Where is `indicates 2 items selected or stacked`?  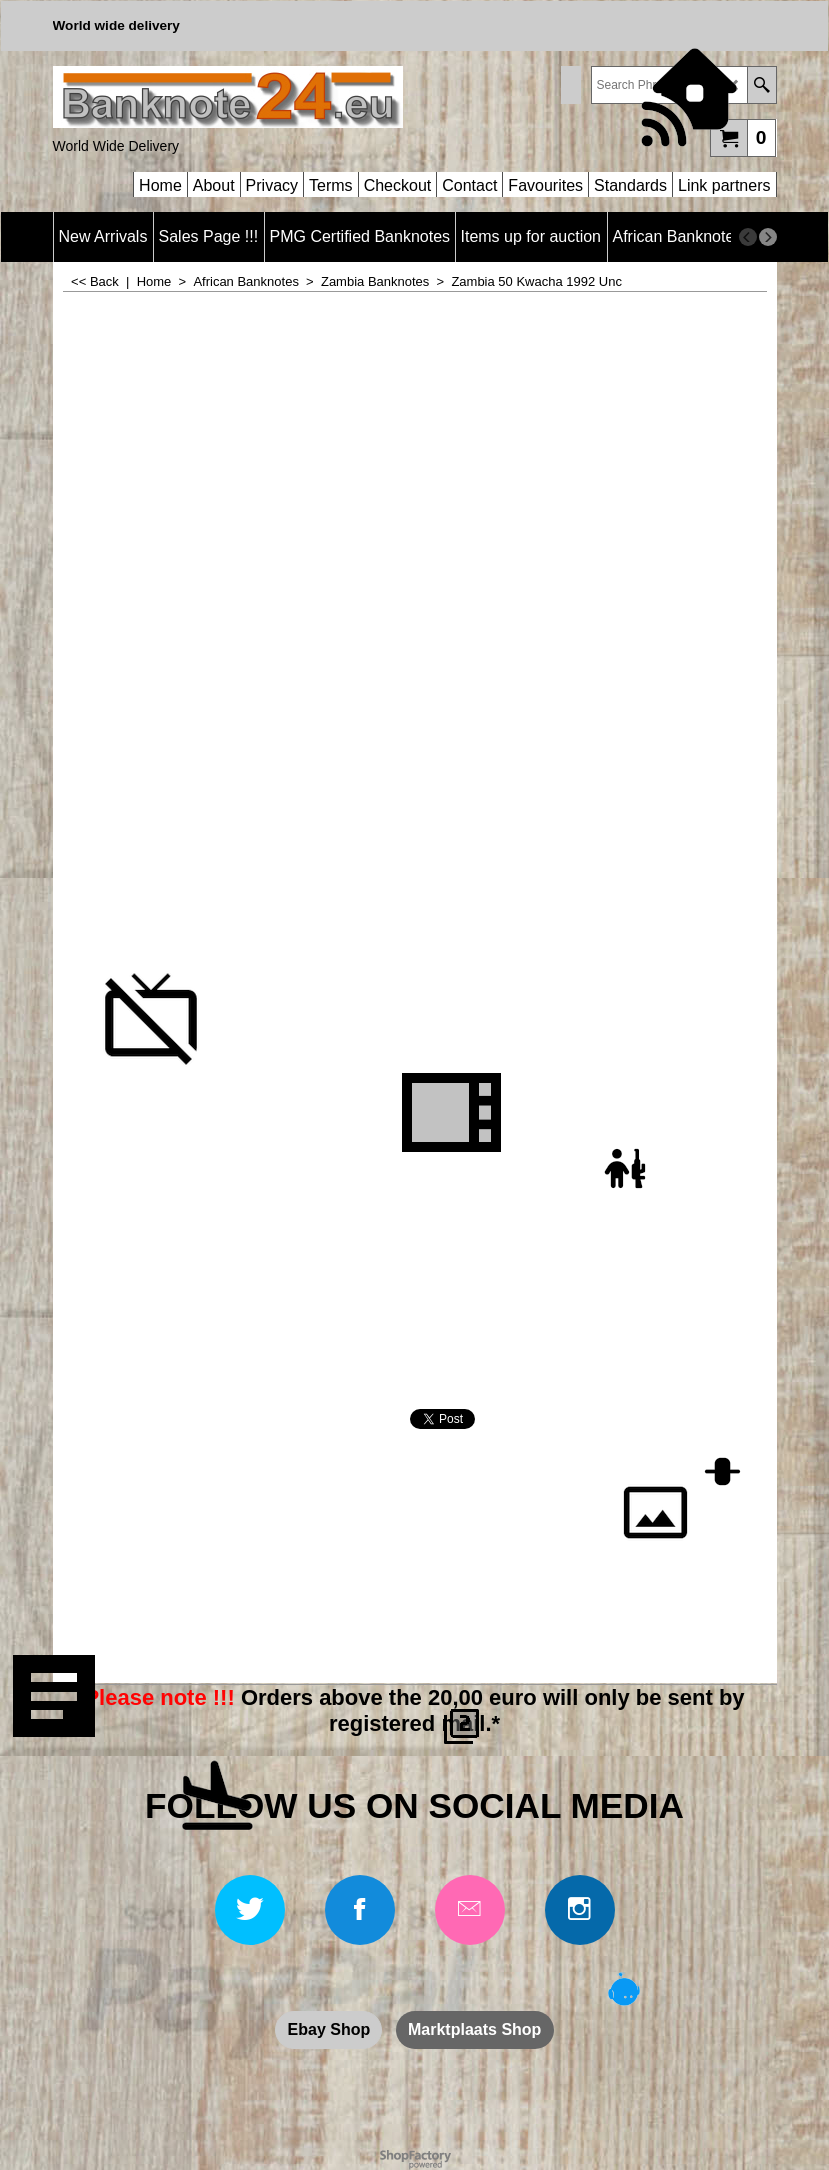
indicates 2 items selected or stacked is located at coordinates (461, 1726).